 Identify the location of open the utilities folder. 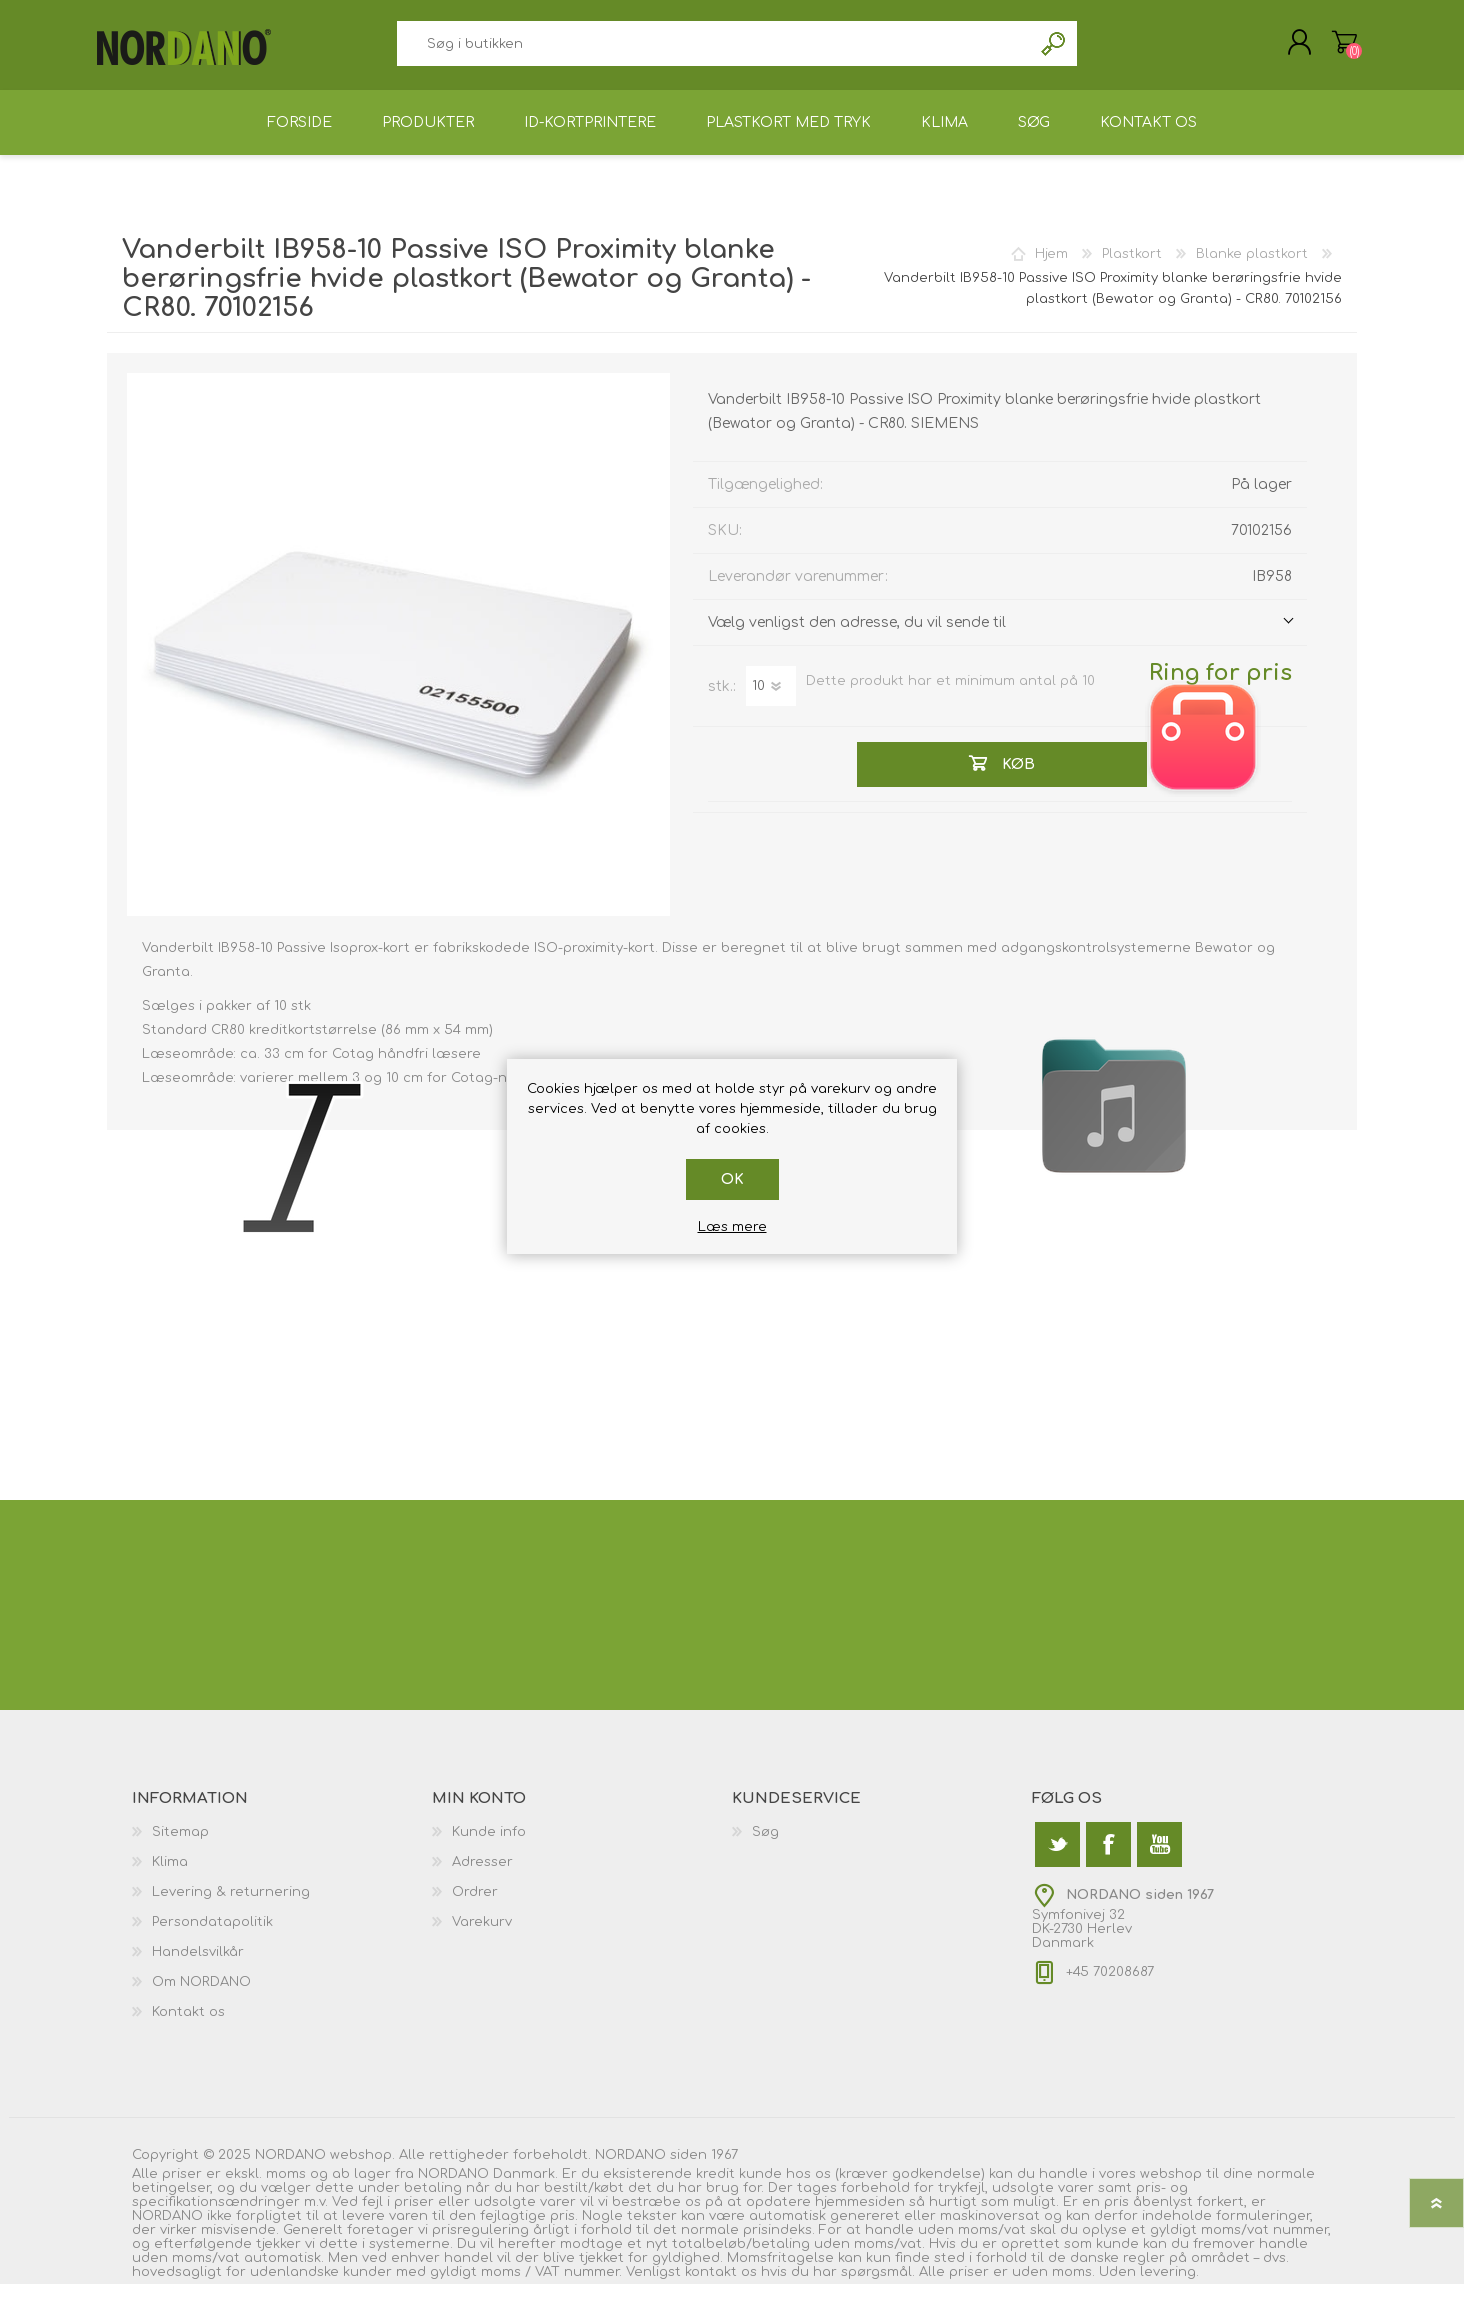
(1203, 739).